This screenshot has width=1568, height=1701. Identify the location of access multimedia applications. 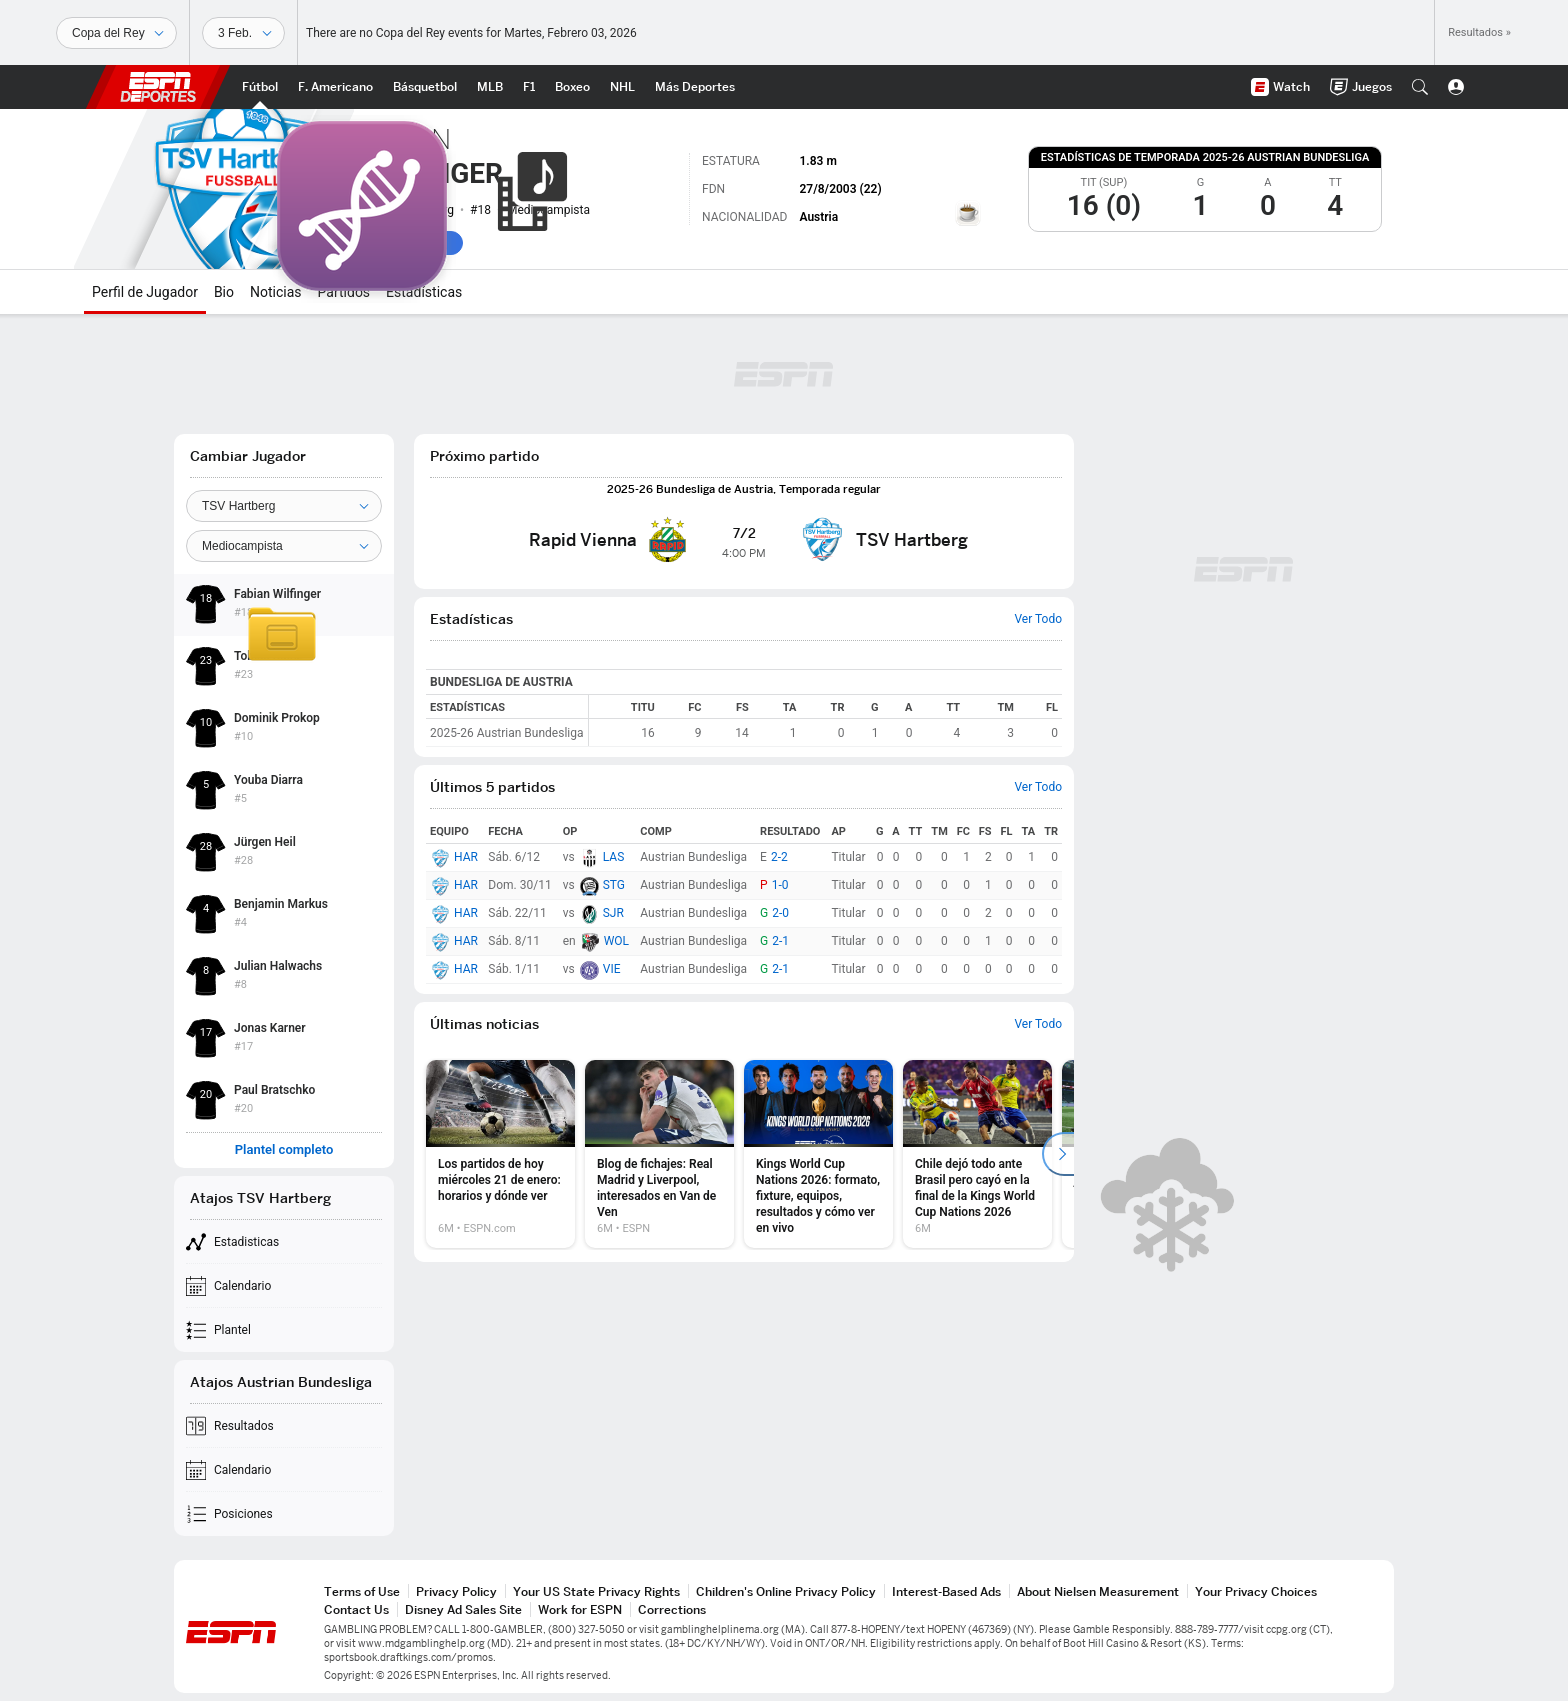
(532, 191).